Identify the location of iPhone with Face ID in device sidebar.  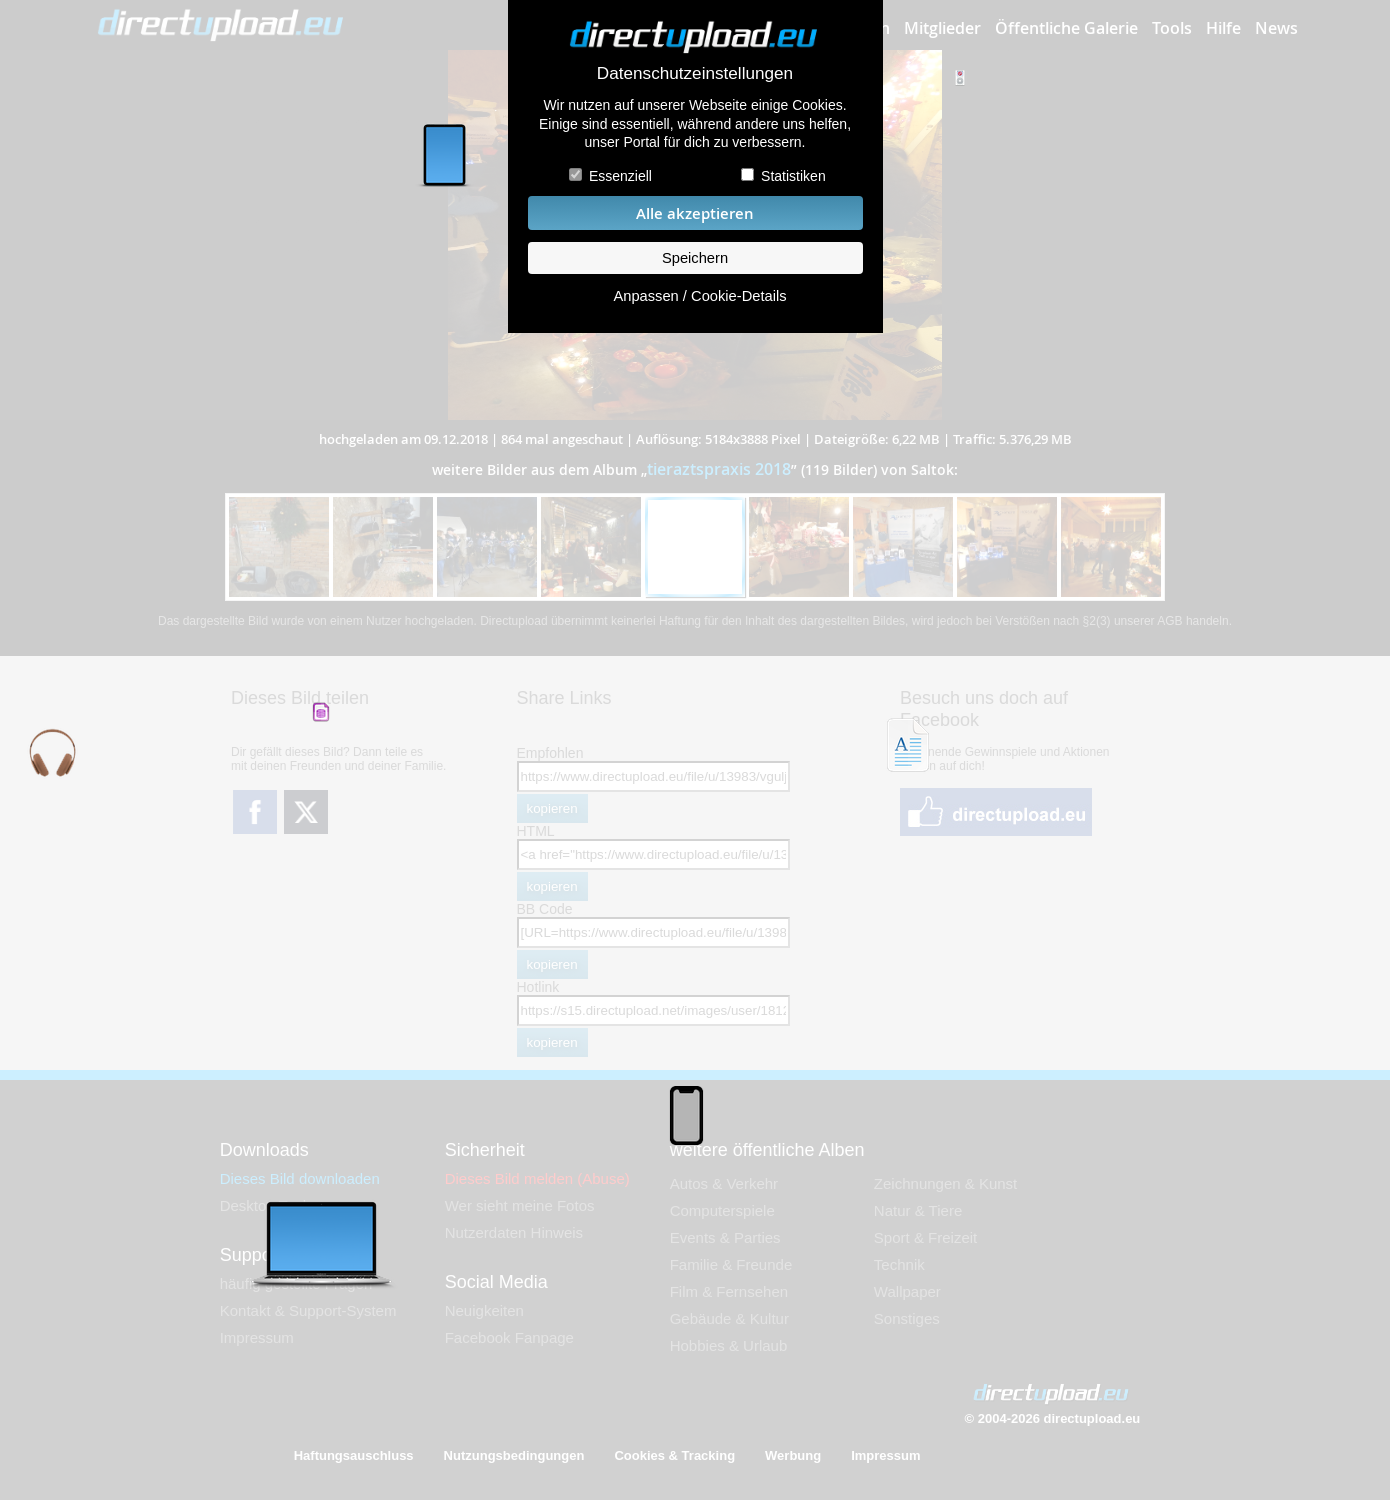
(686, 1115).